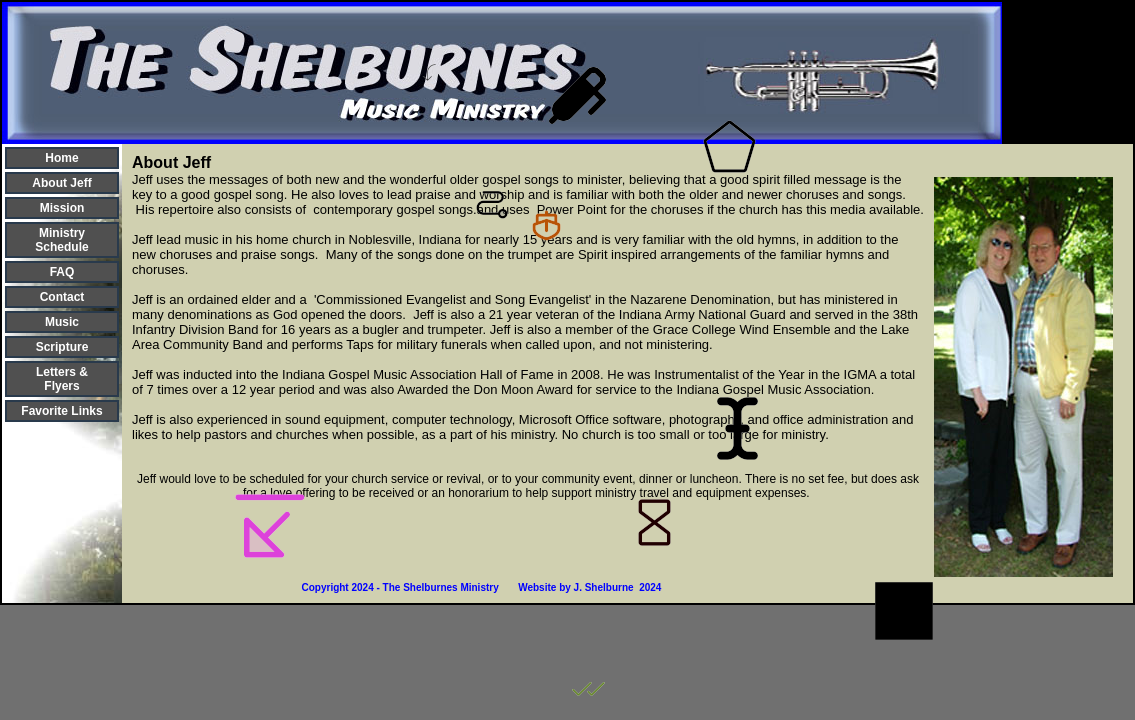  I want to click on stop media playback, so click(904, 611).